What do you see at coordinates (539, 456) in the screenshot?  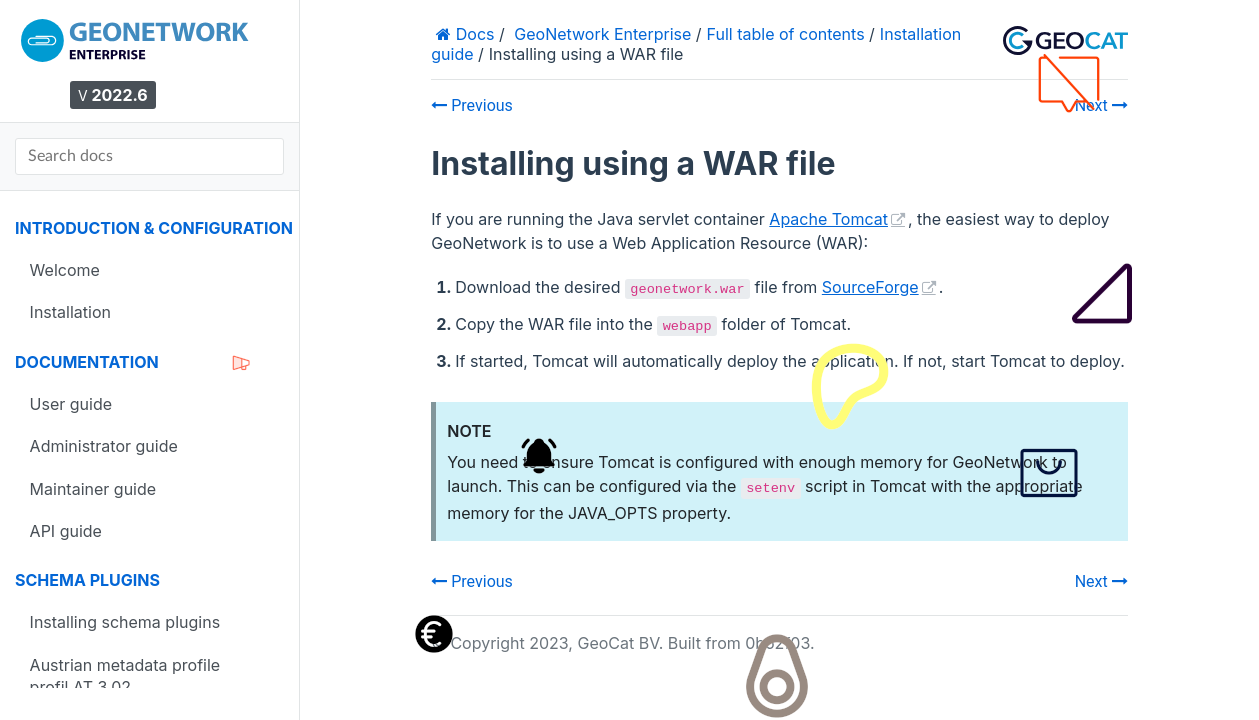 I see `indicates new notifications are available` at bounding box center [539, 456].